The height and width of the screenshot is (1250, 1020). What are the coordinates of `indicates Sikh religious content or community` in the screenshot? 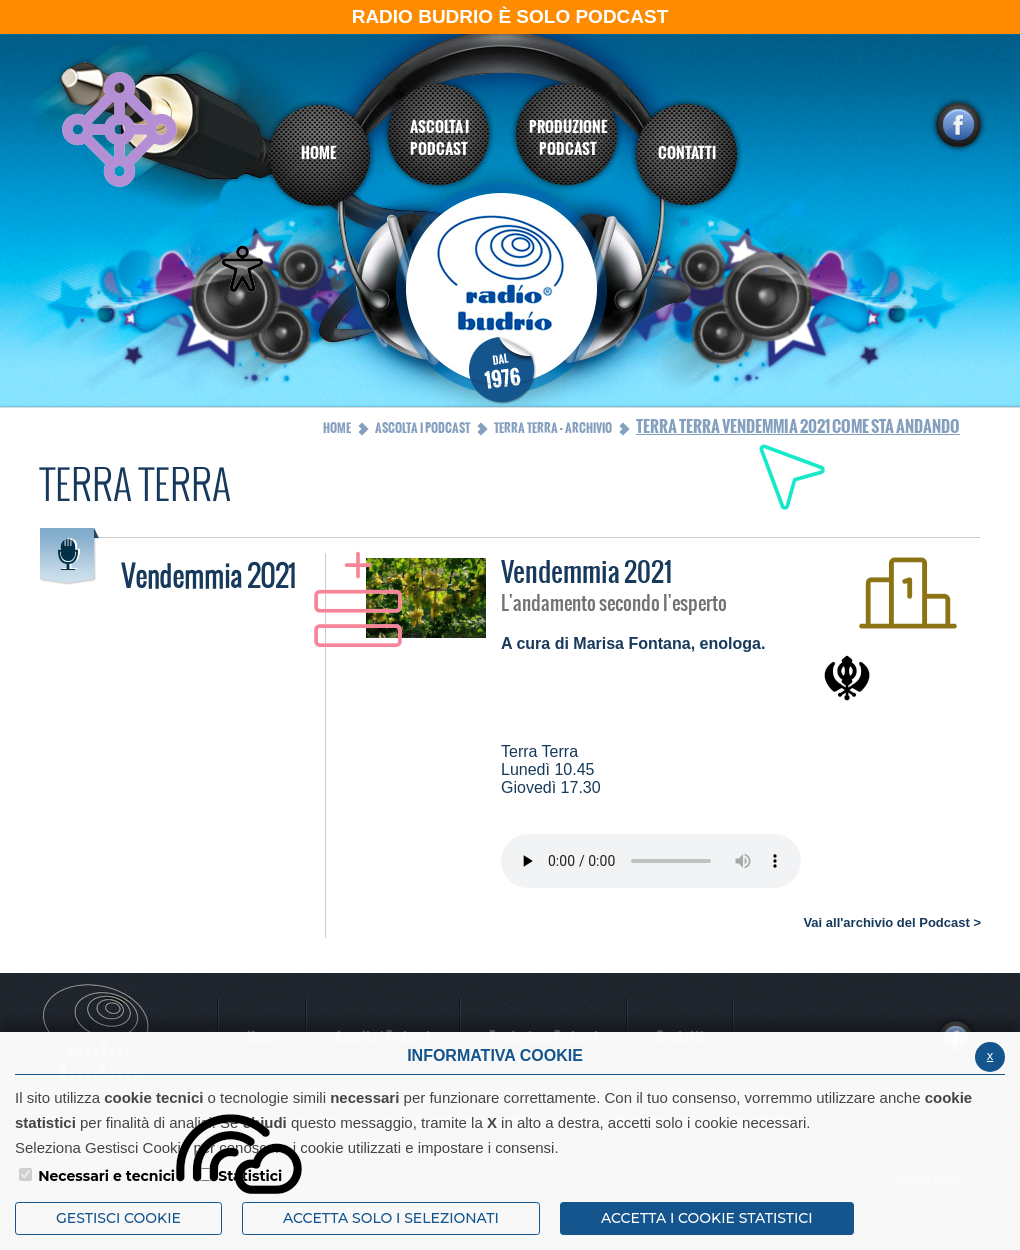 It's located at (847, 678).